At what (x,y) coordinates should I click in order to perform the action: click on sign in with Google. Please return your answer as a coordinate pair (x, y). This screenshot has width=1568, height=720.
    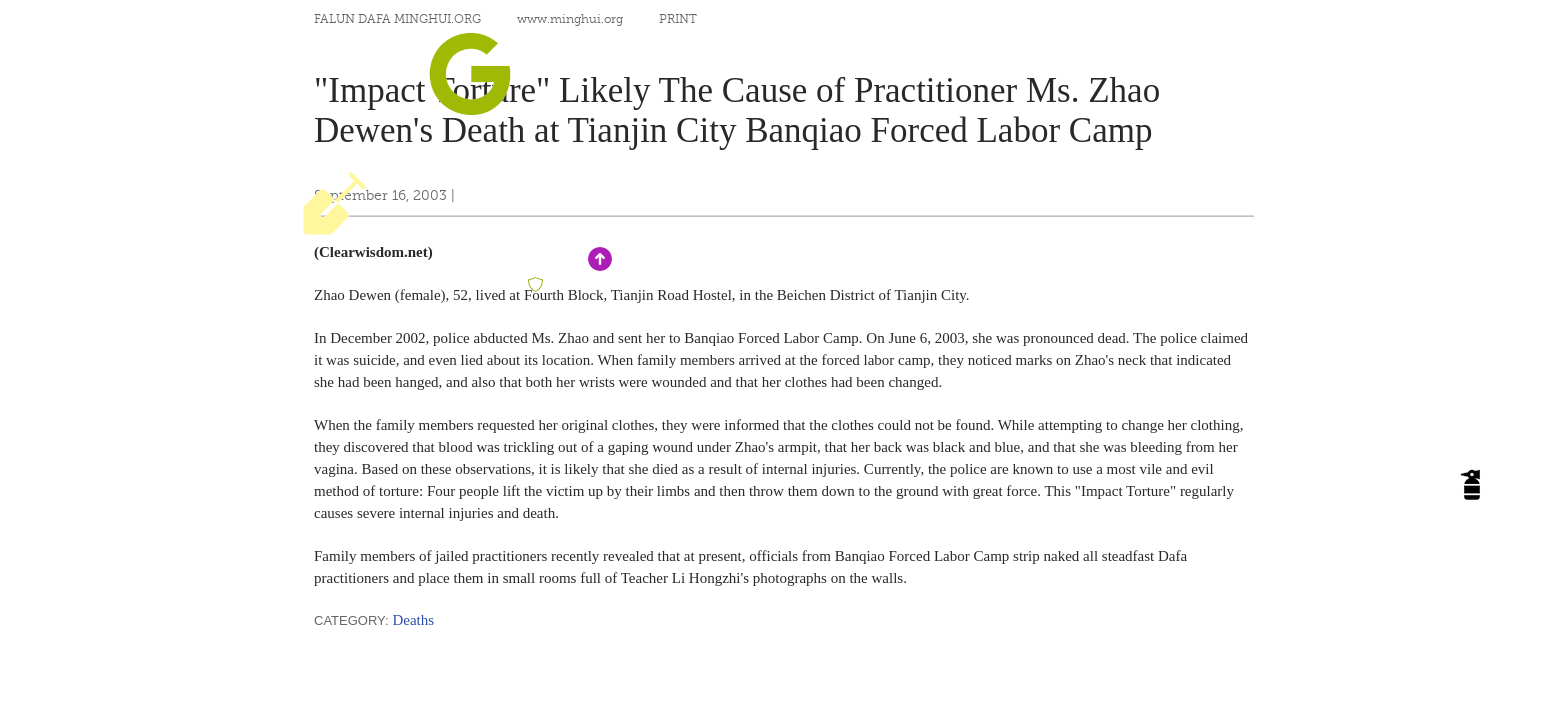
    Looking at the image, I should click on (470, 74).